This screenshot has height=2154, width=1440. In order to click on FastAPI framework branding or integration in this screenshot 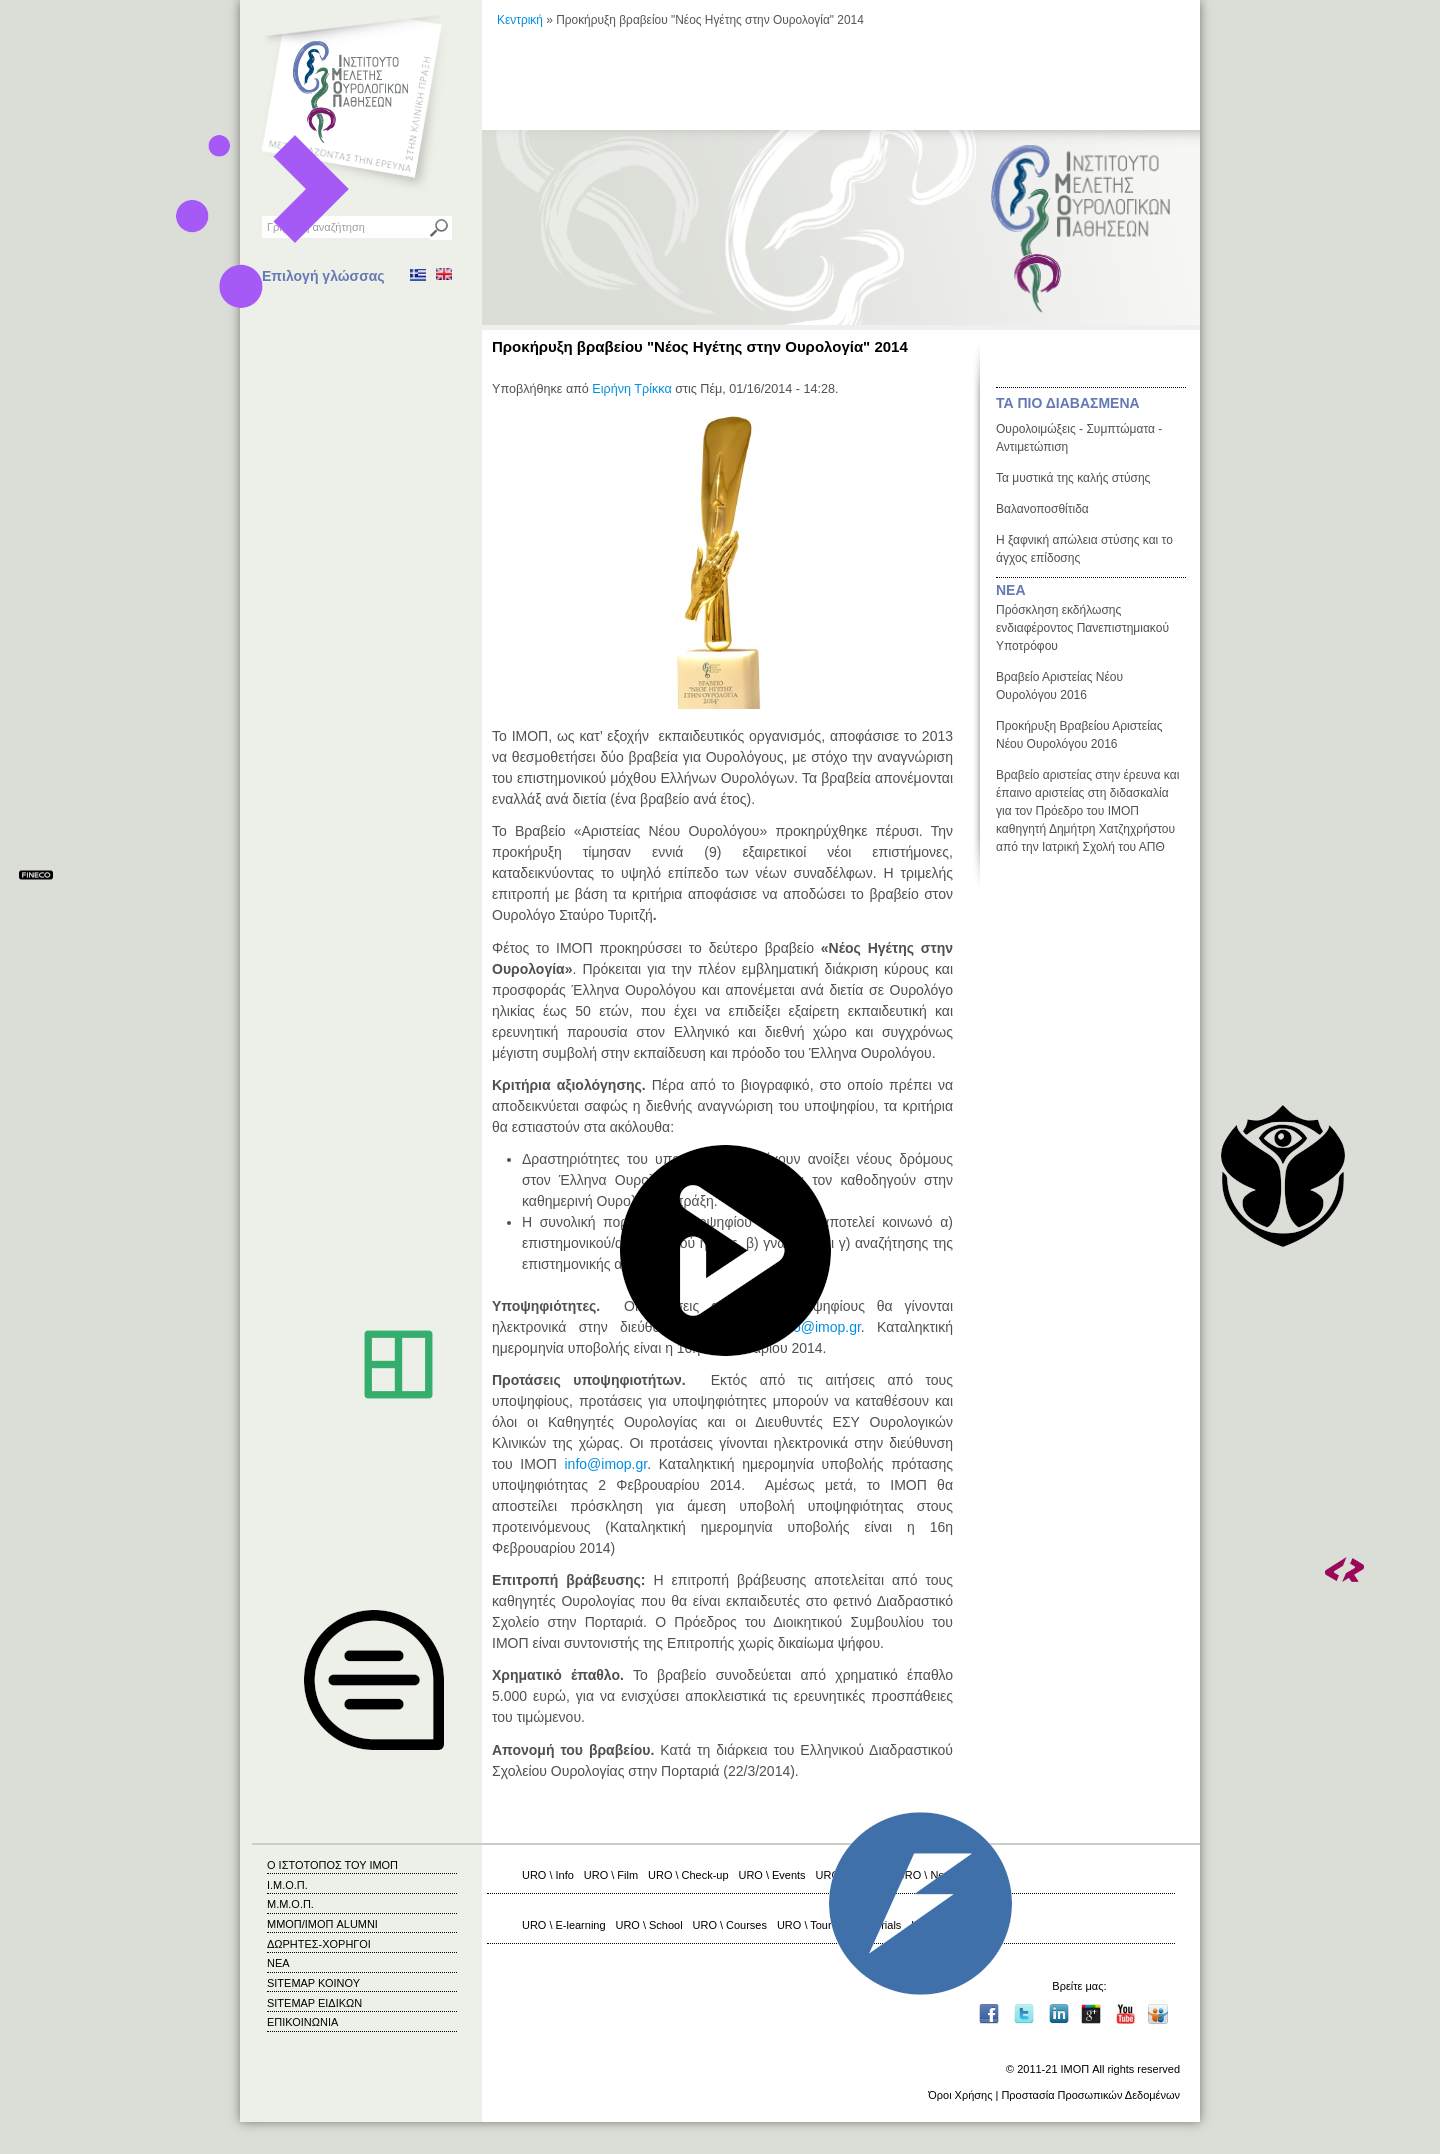, I will do `click(920, 1903)`.